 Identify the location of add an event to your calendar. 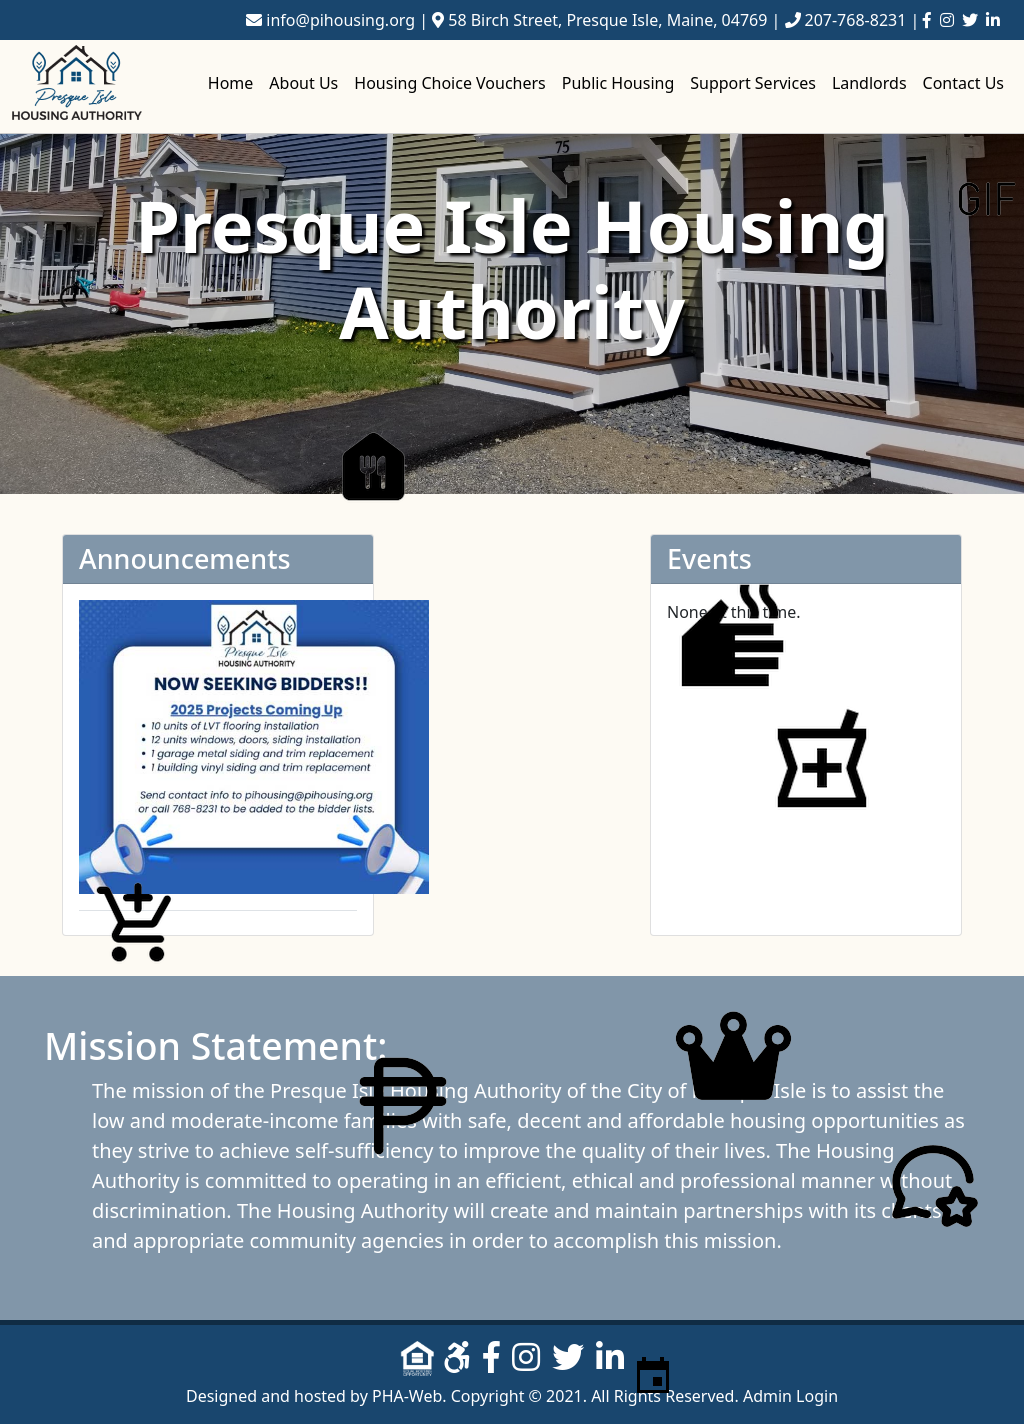
(653, 1377).